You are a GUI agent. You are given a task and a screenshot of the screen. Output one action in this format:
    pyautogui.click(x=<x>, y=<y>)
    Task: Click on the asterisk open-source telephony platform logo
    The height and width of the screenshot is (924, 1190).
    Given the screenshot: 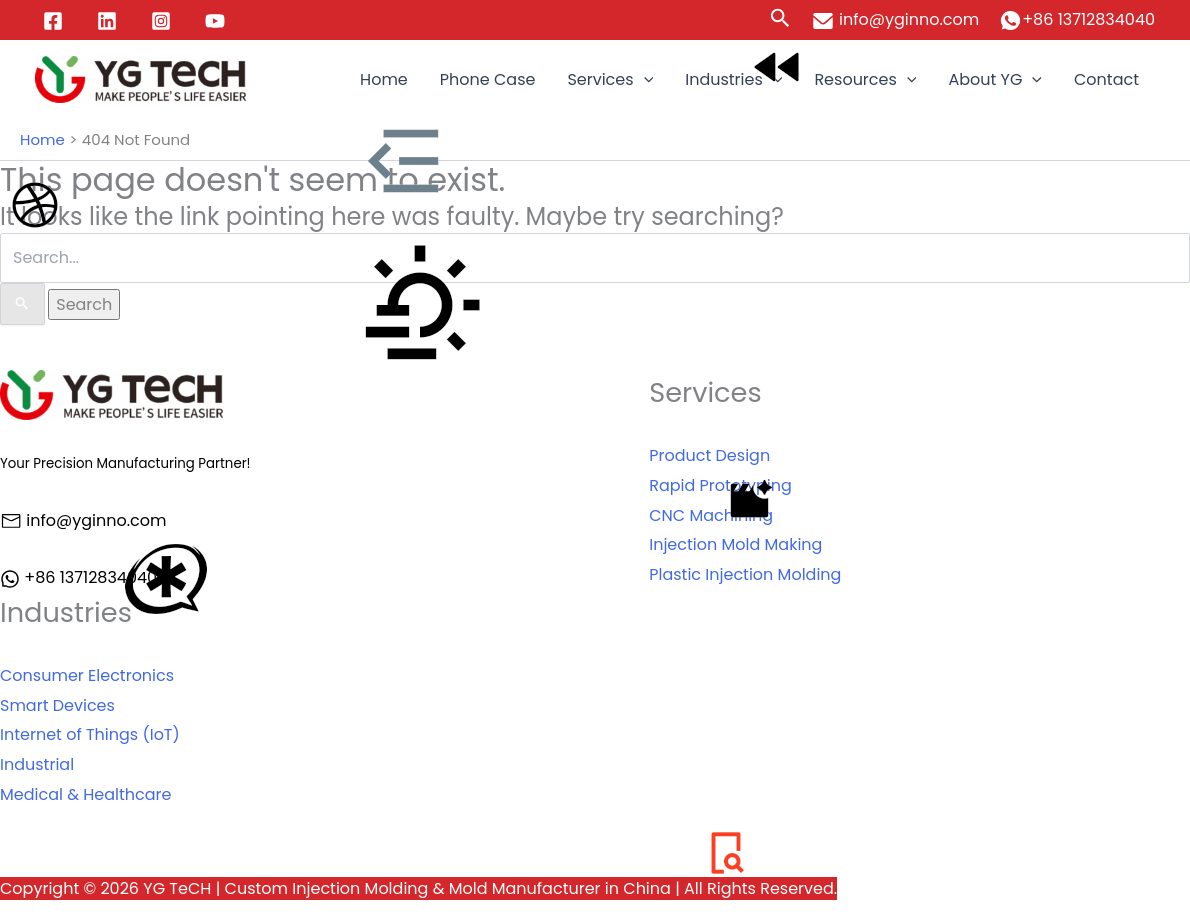 What is the action you would take?
    pyautogui.click(x=166, y=579)
    